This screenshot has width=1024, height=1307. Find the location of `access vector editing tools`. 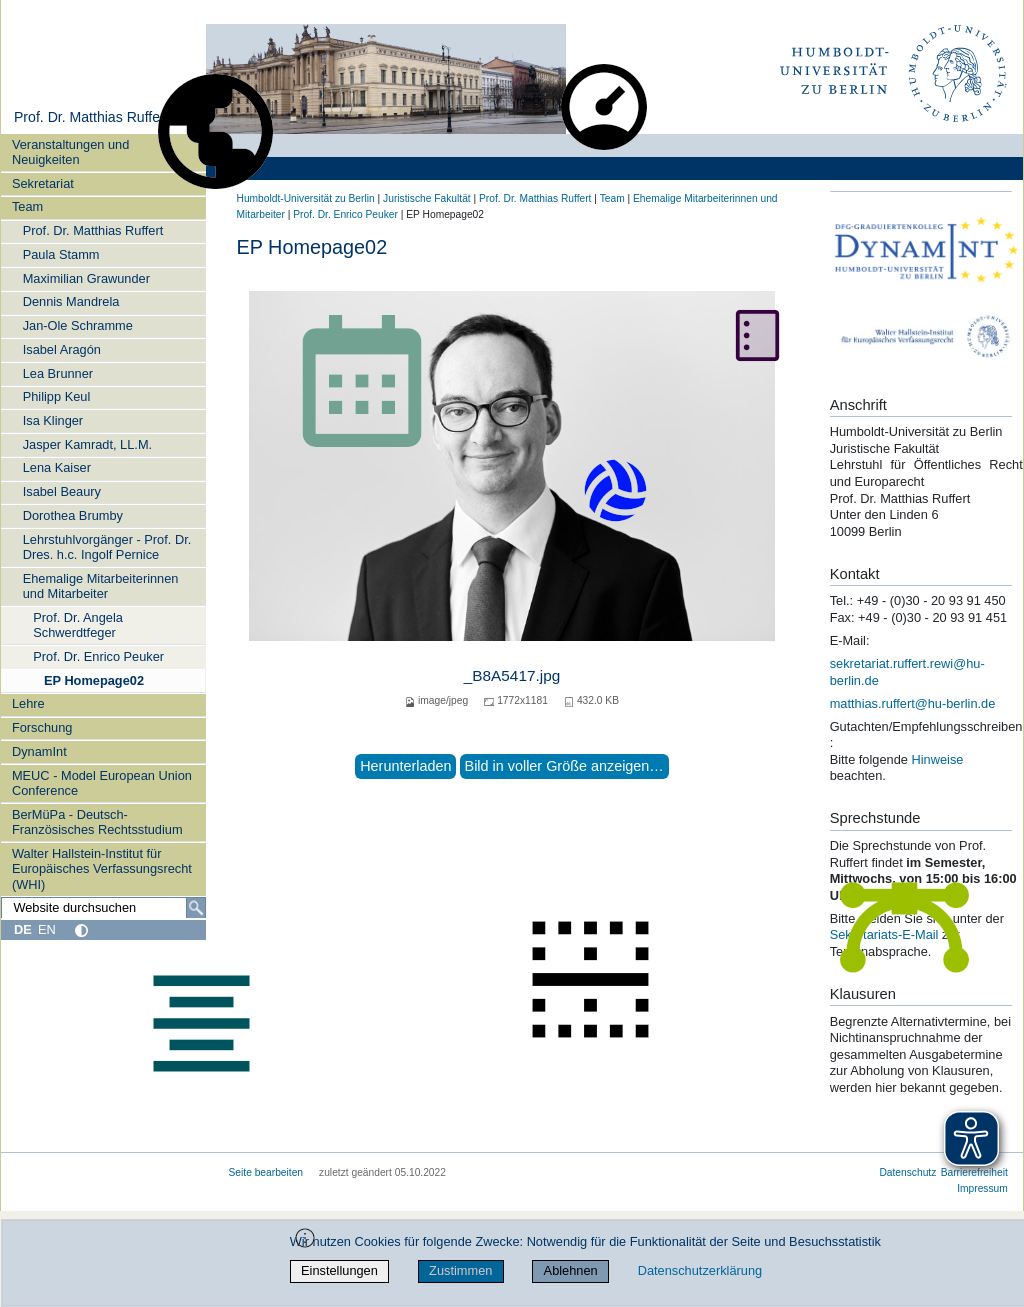

access vector editing tools is located at coordinates (904, 927).